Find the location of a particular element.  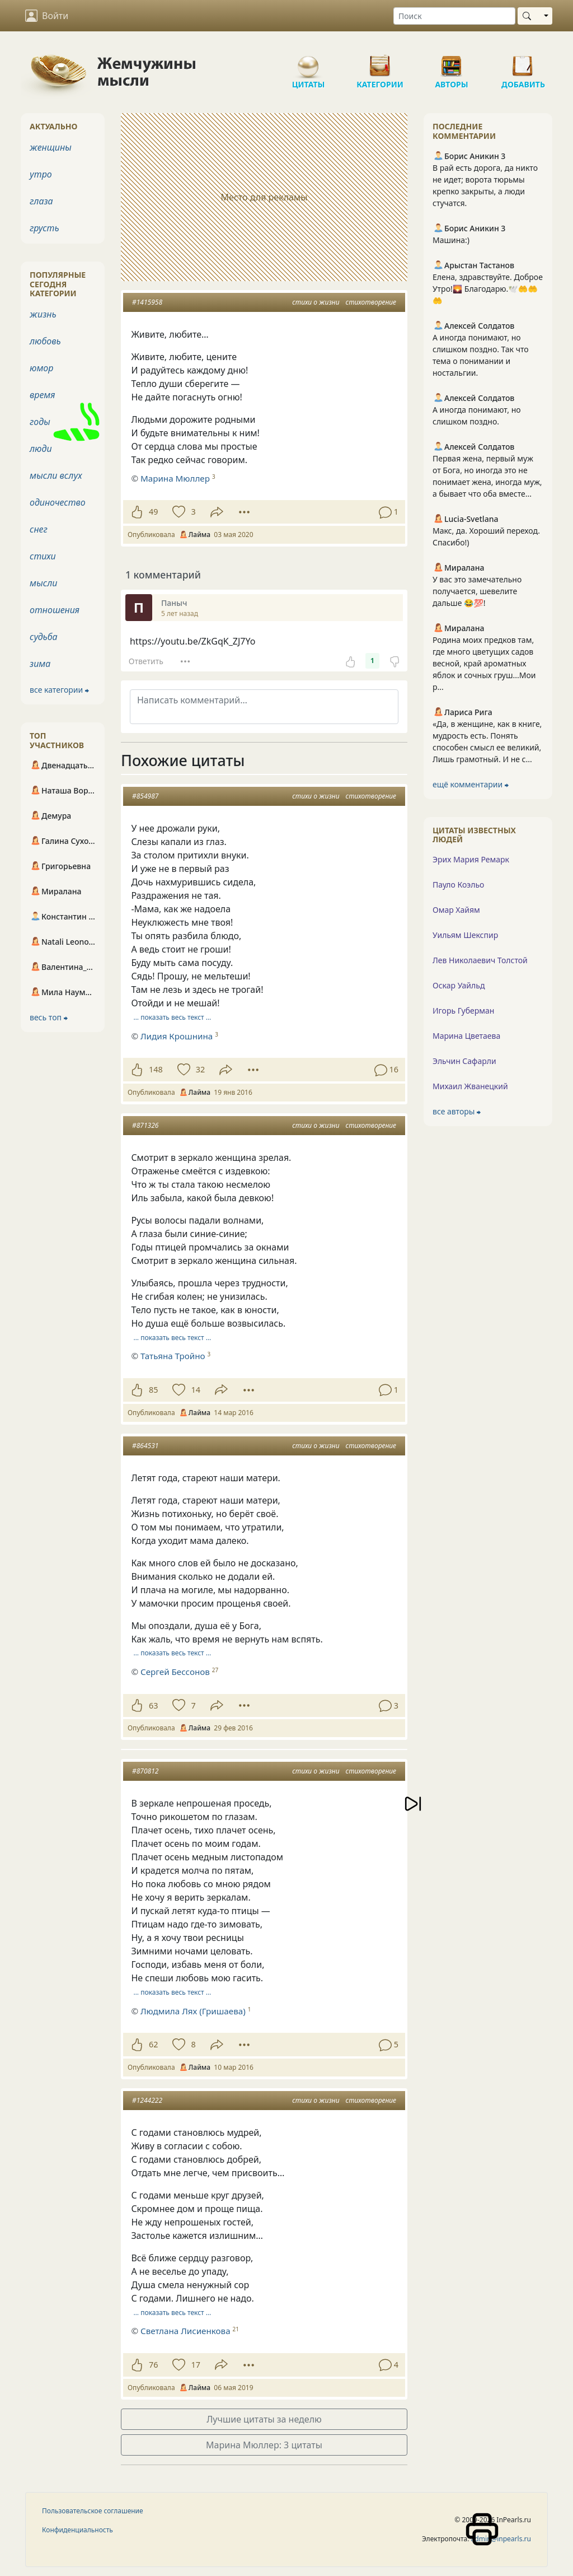

indicates cannabis or smoking-related content is located at coordinates (76, 423).